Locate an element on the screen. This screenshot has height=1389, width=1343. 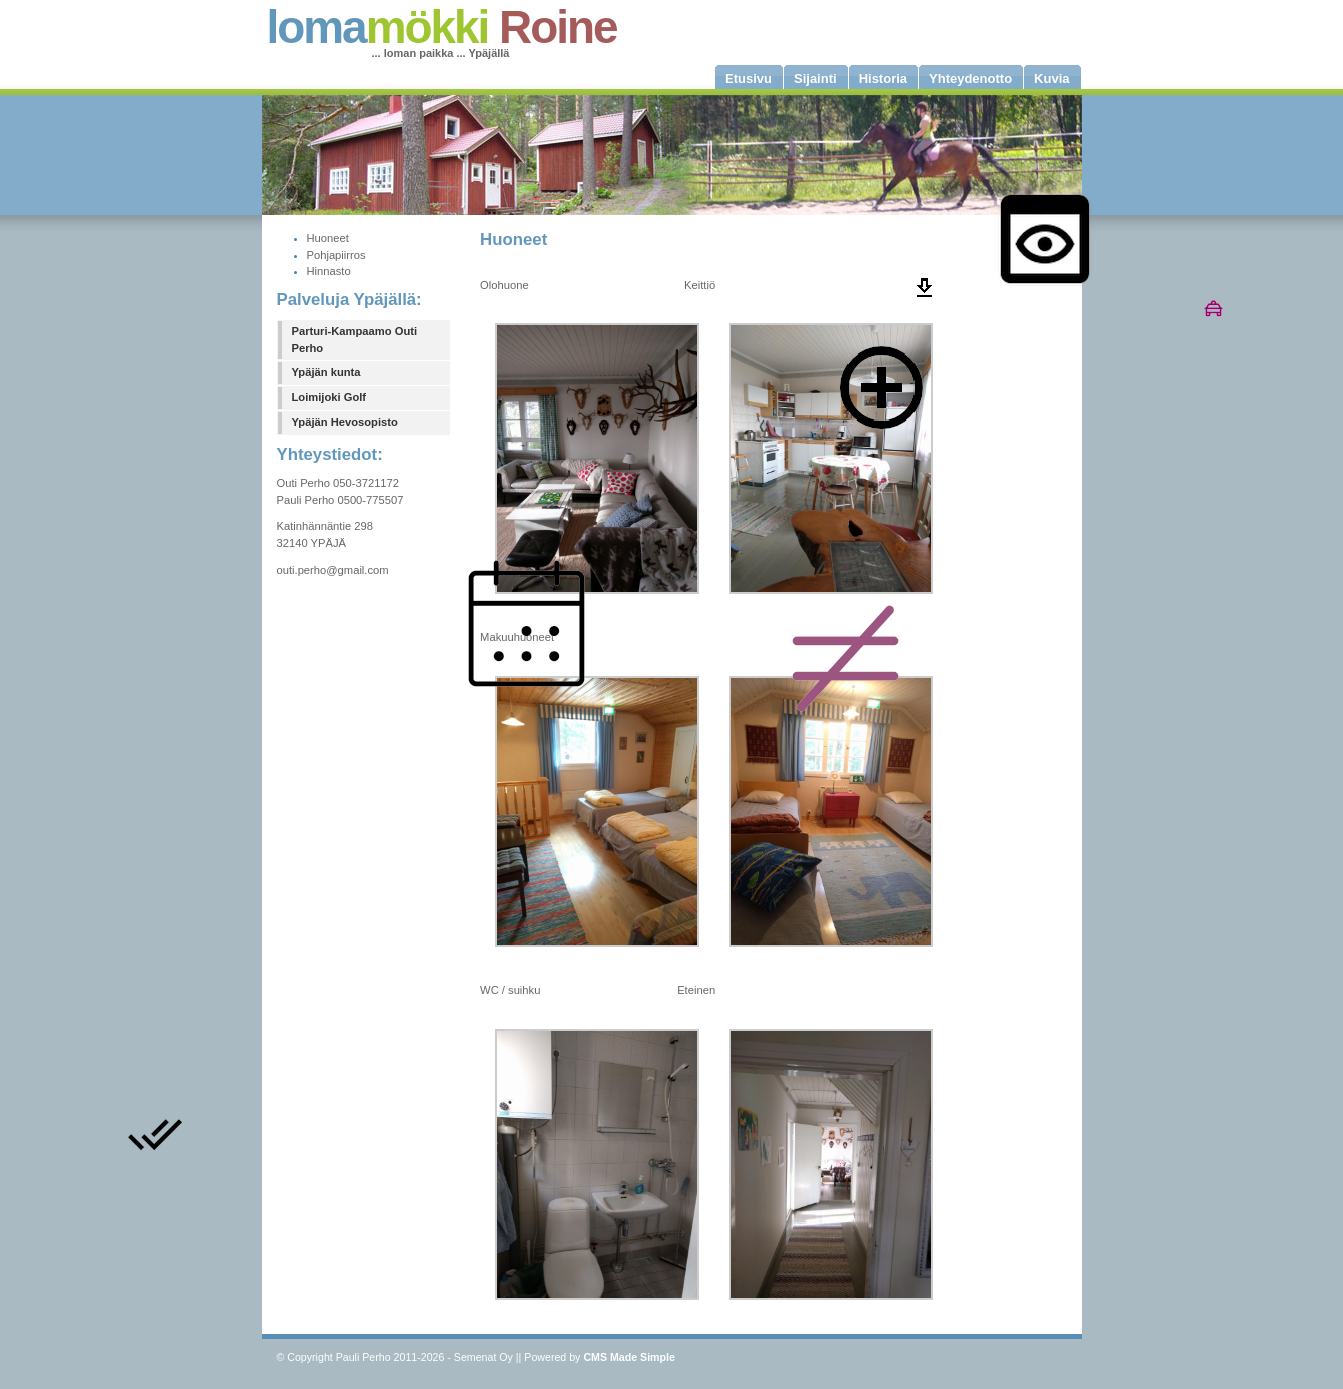
download a file is located at coordinates (924, 288).